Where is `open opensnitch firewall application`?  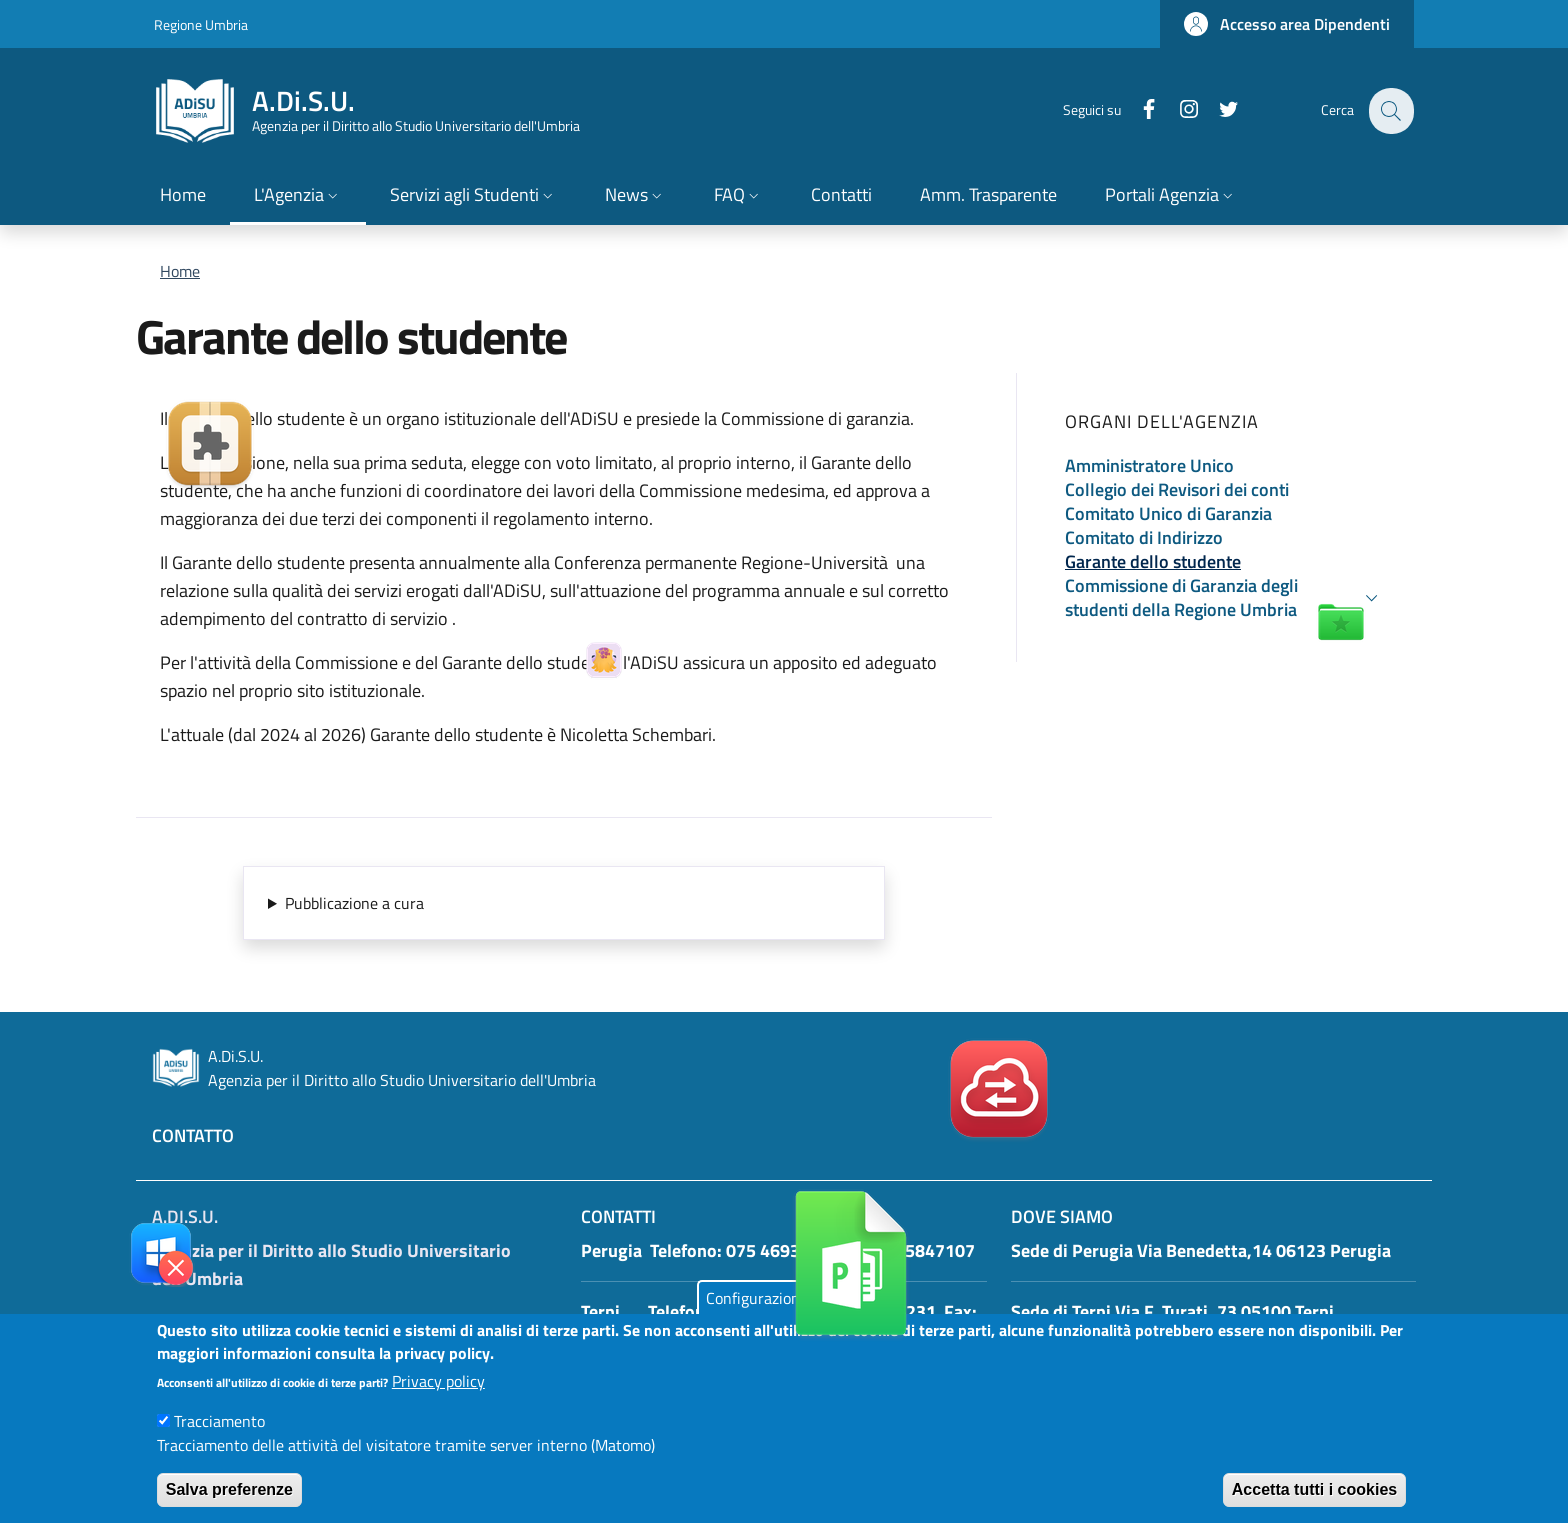
open opensnitch firewall application is located at coordinates (999, 1089).